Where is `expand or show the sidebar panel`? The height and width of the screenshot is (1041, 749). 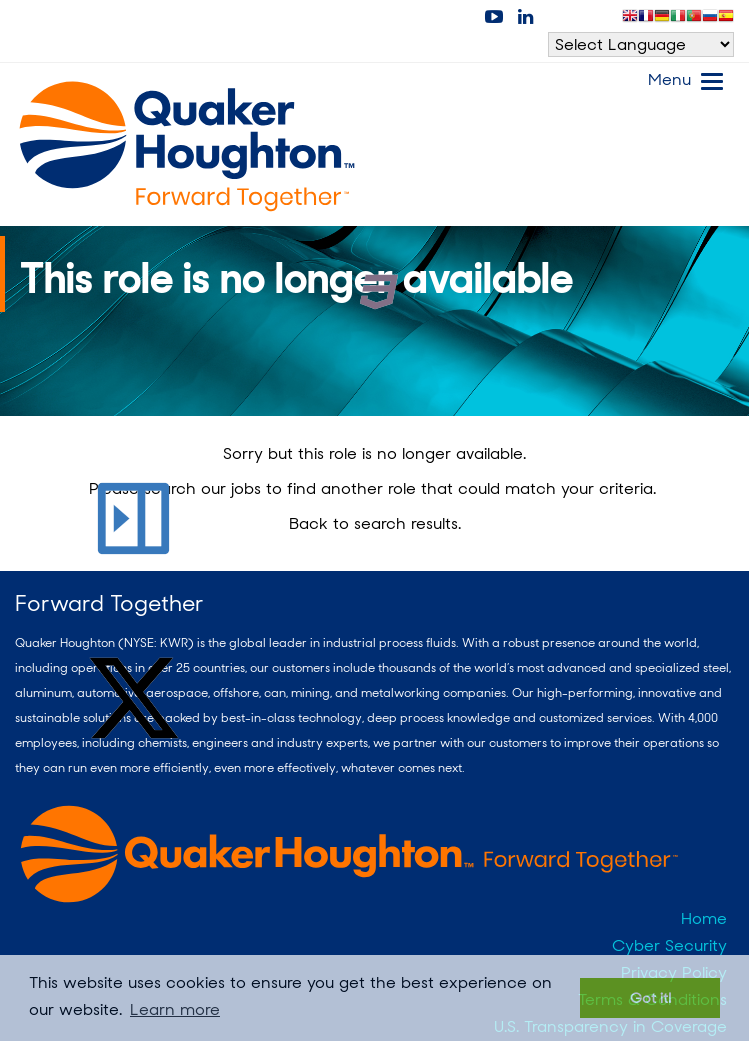
expand or show the sidebar panel is located at coordinates (133, 518).